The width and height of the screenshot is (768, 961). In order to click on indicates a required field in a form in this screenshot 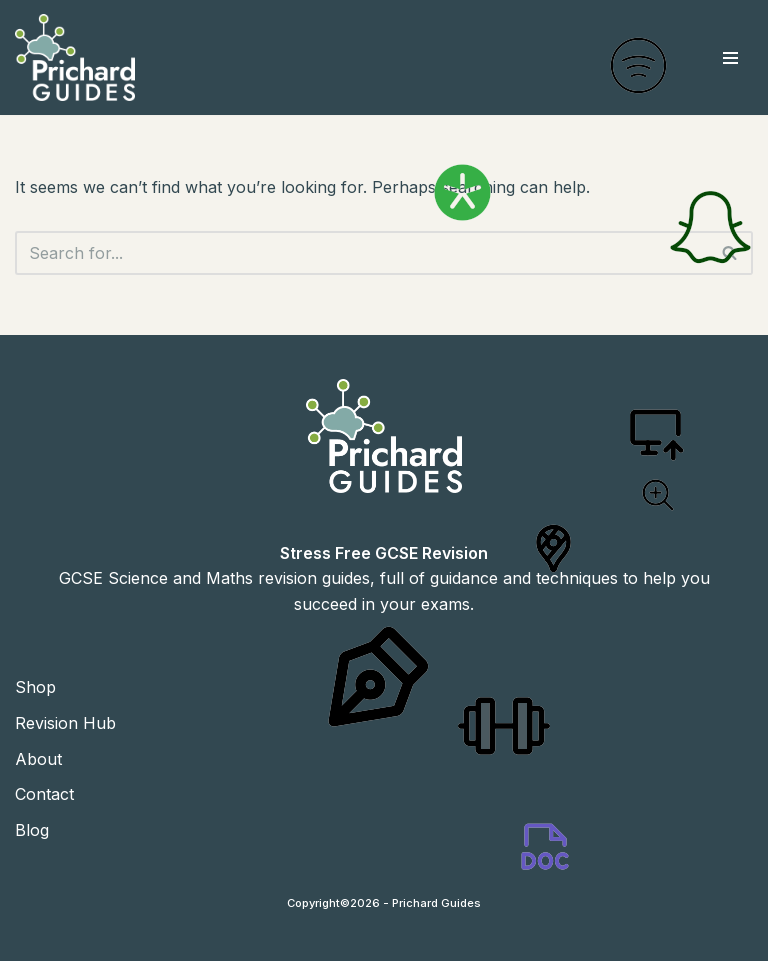, I will do `click(462, 192)`.